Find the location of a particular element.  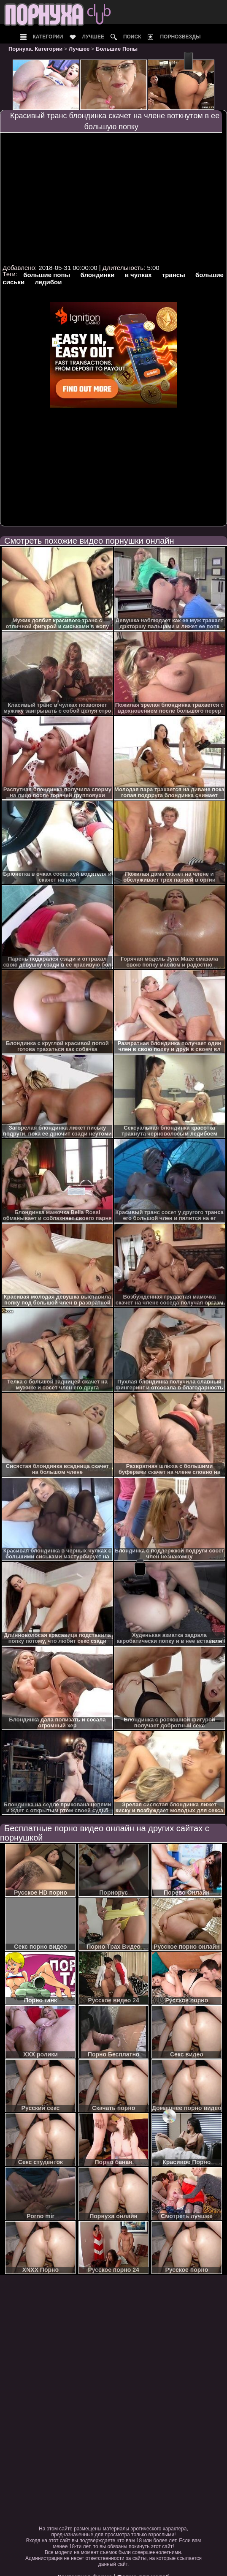

access DVD drive or optical disc contents is located at coordinates (169, 2116).